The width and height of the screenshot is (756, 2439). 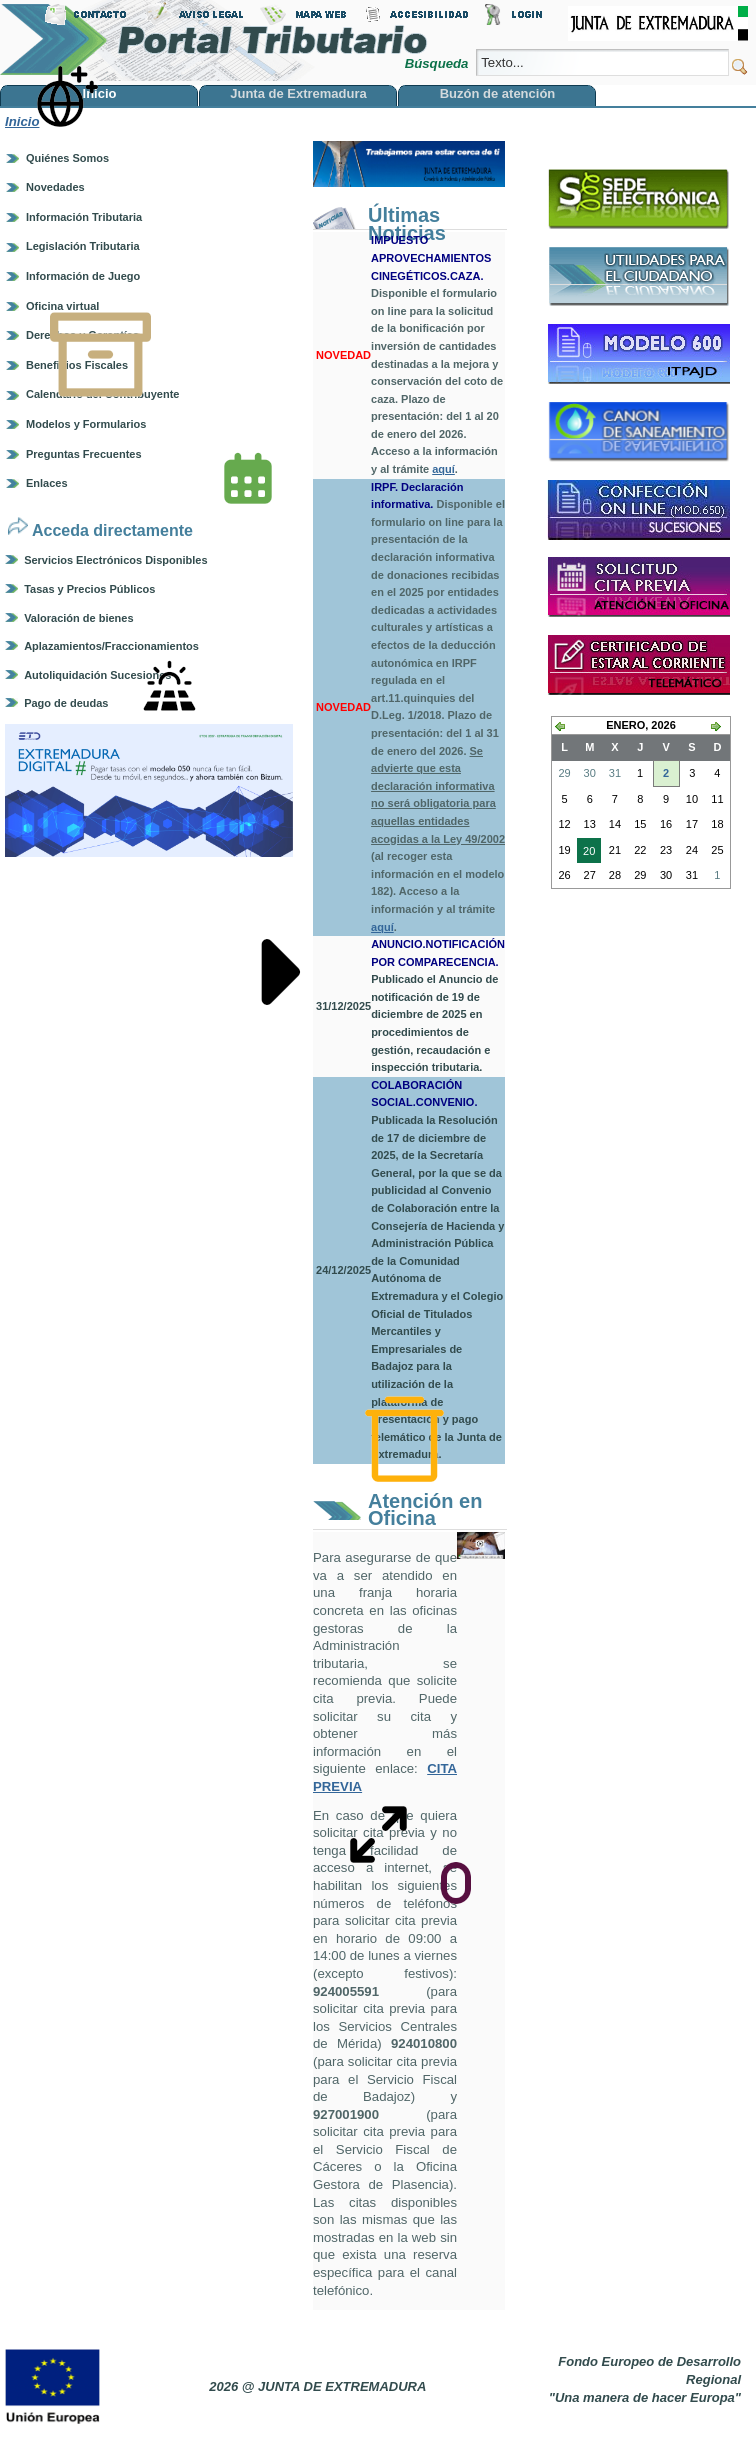 What do you see at coordinates (169, 688) in the screenshot?
I see `view solar panel status or energy production` at bounding box center [169, 688].